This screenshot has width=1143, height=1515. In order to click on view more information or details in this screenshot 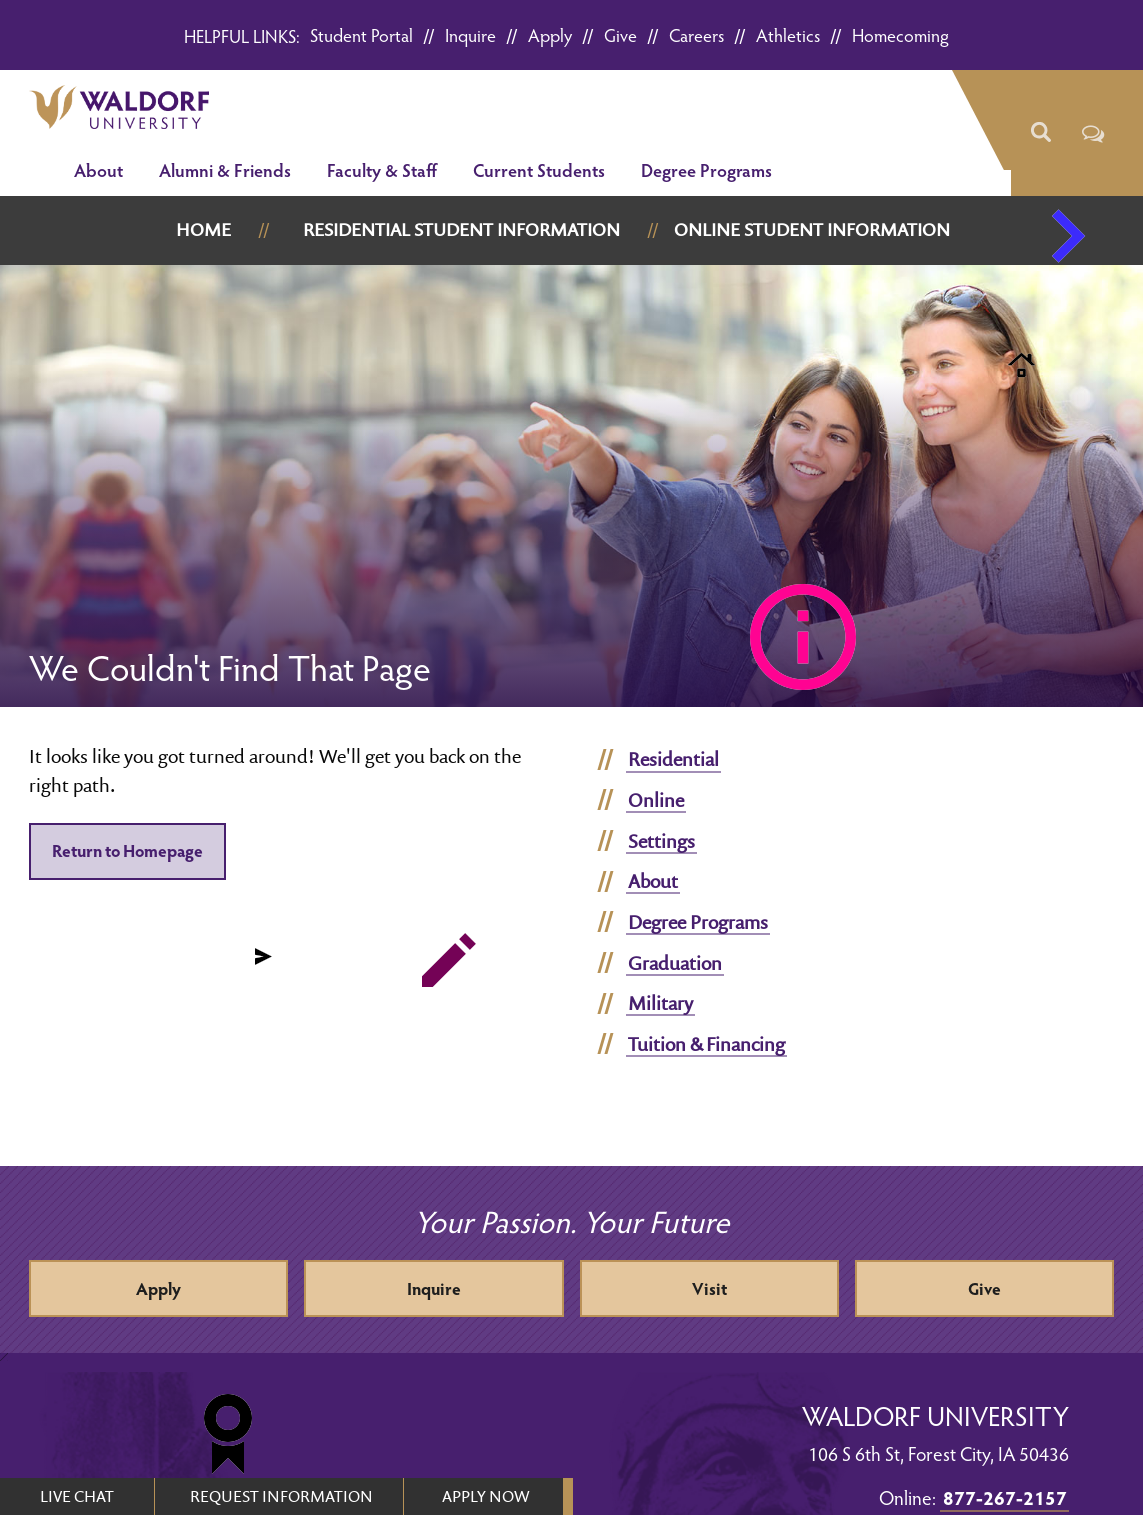, I will do `click(803, 637)`.